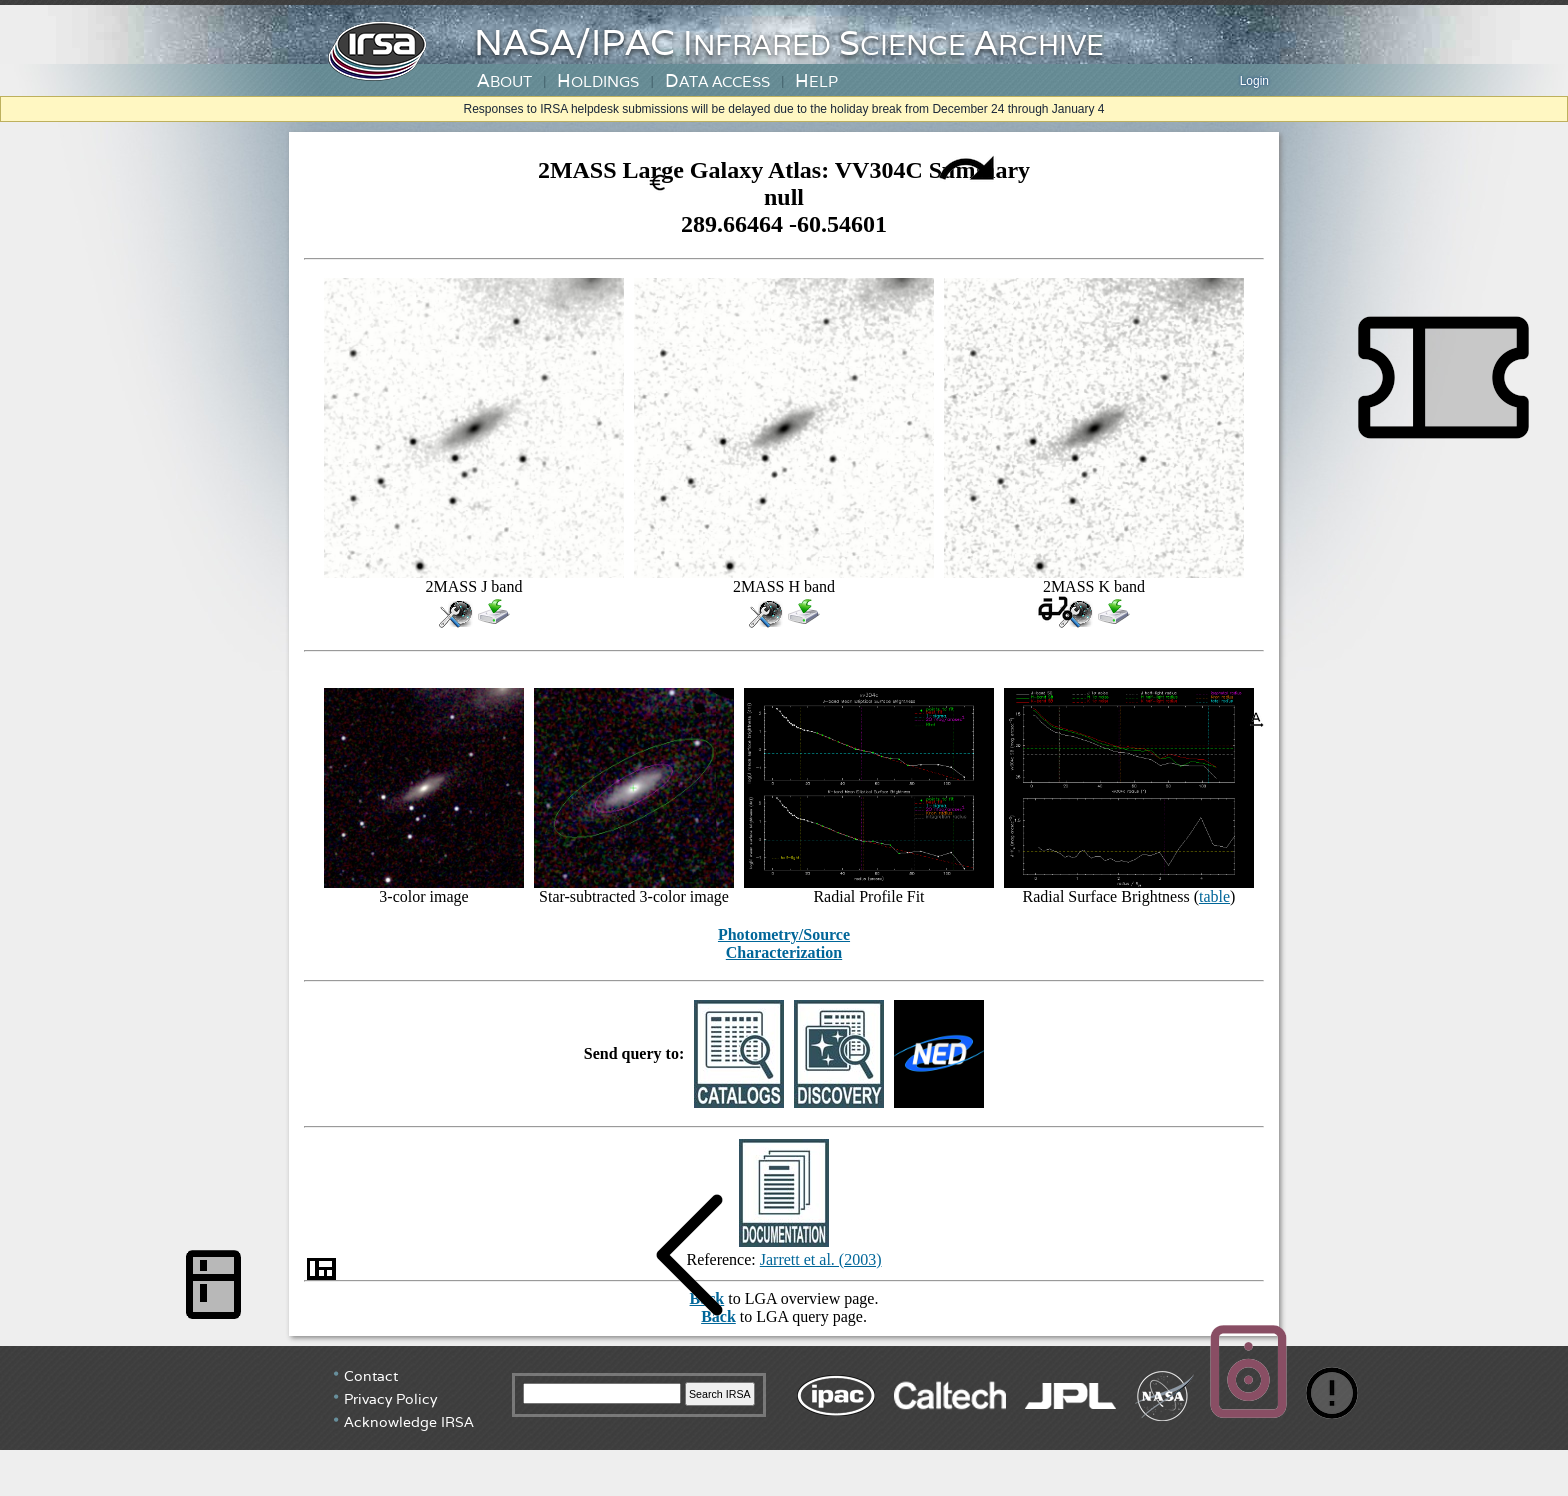 The width and height of the screenshot is (1568, 1496). Describe the element at coordinates (657, 182) in the screenshot. I see `view pricing in euros` at that location.